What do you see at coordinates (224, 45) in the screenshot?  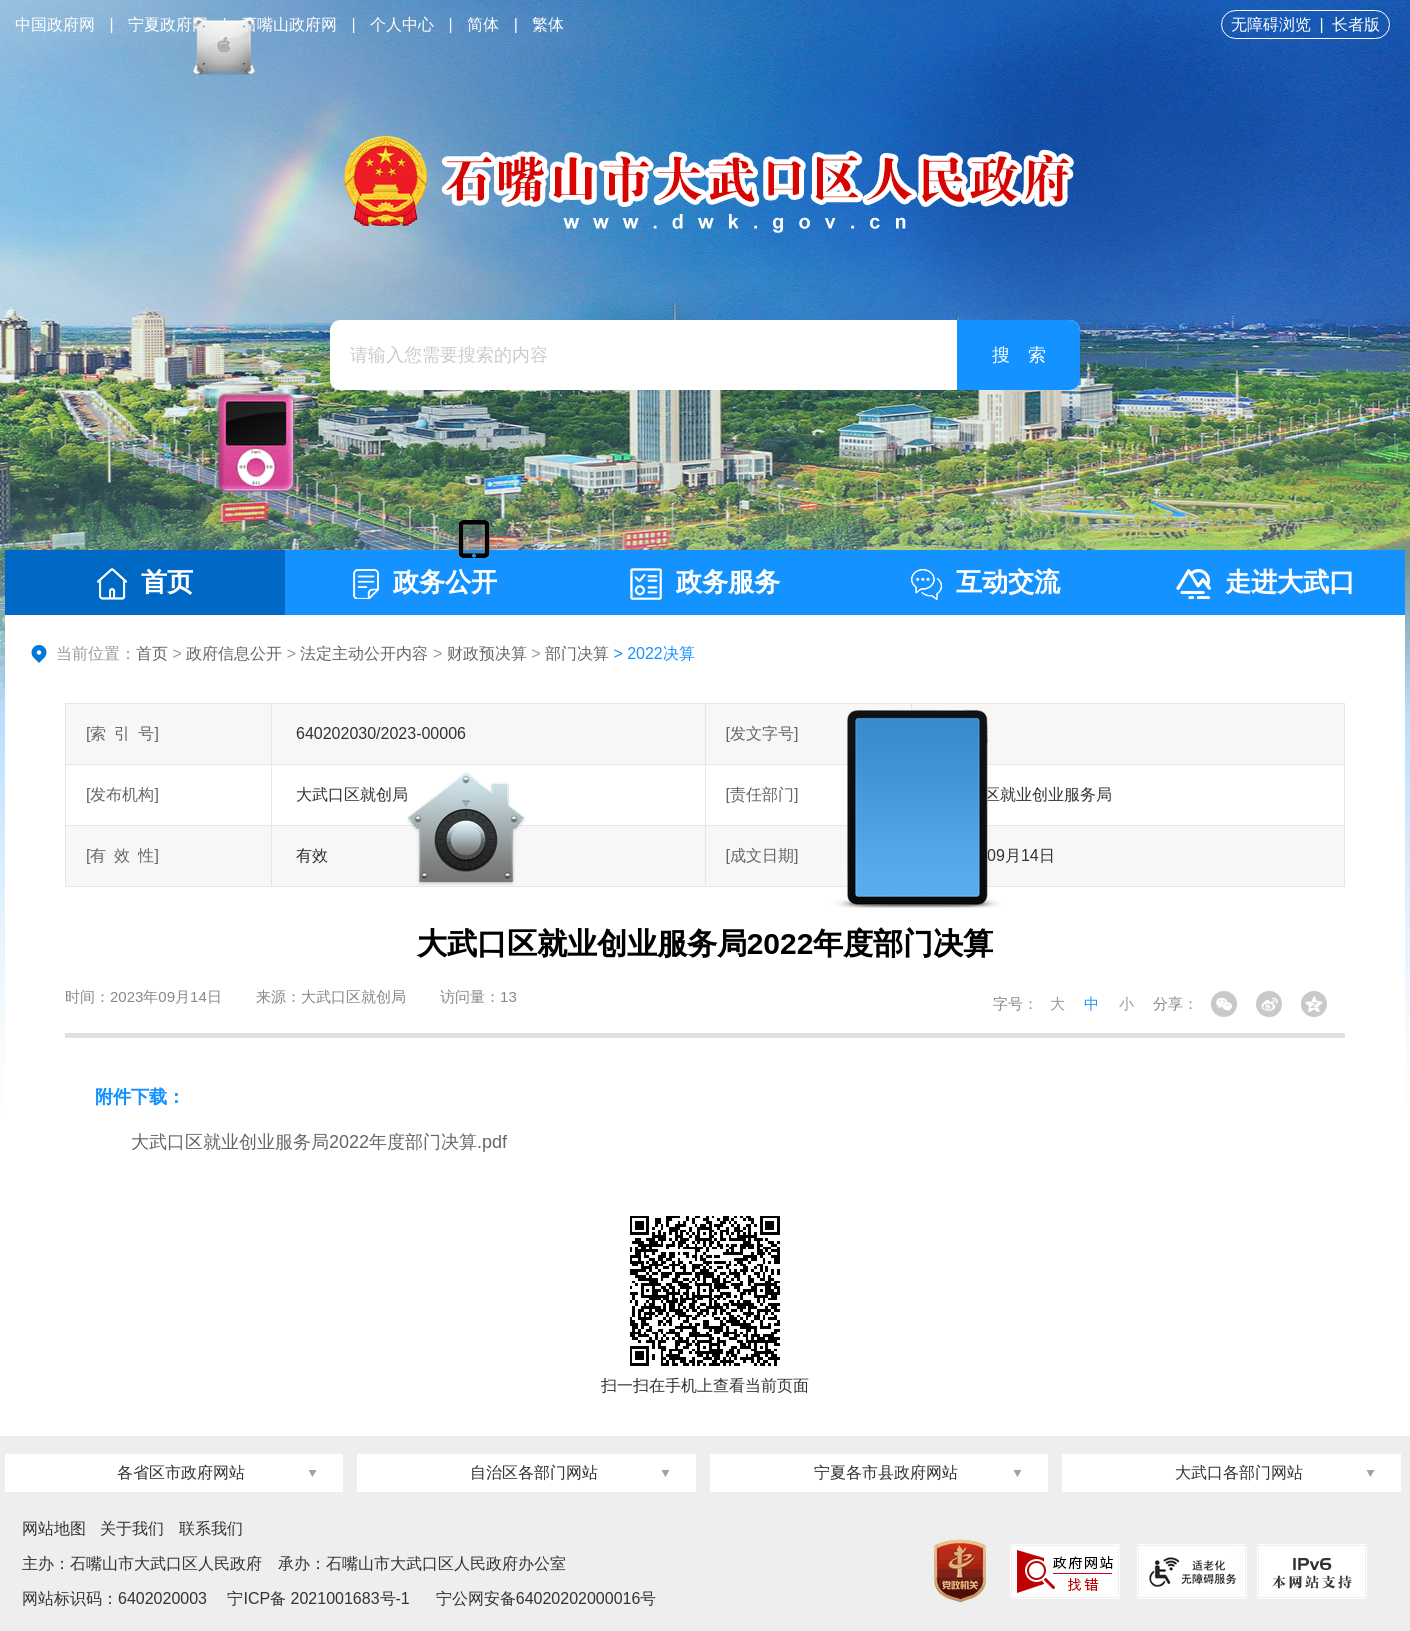 I see `represents a power mac g4 computer in system settings` at bounding box center [224, 45].